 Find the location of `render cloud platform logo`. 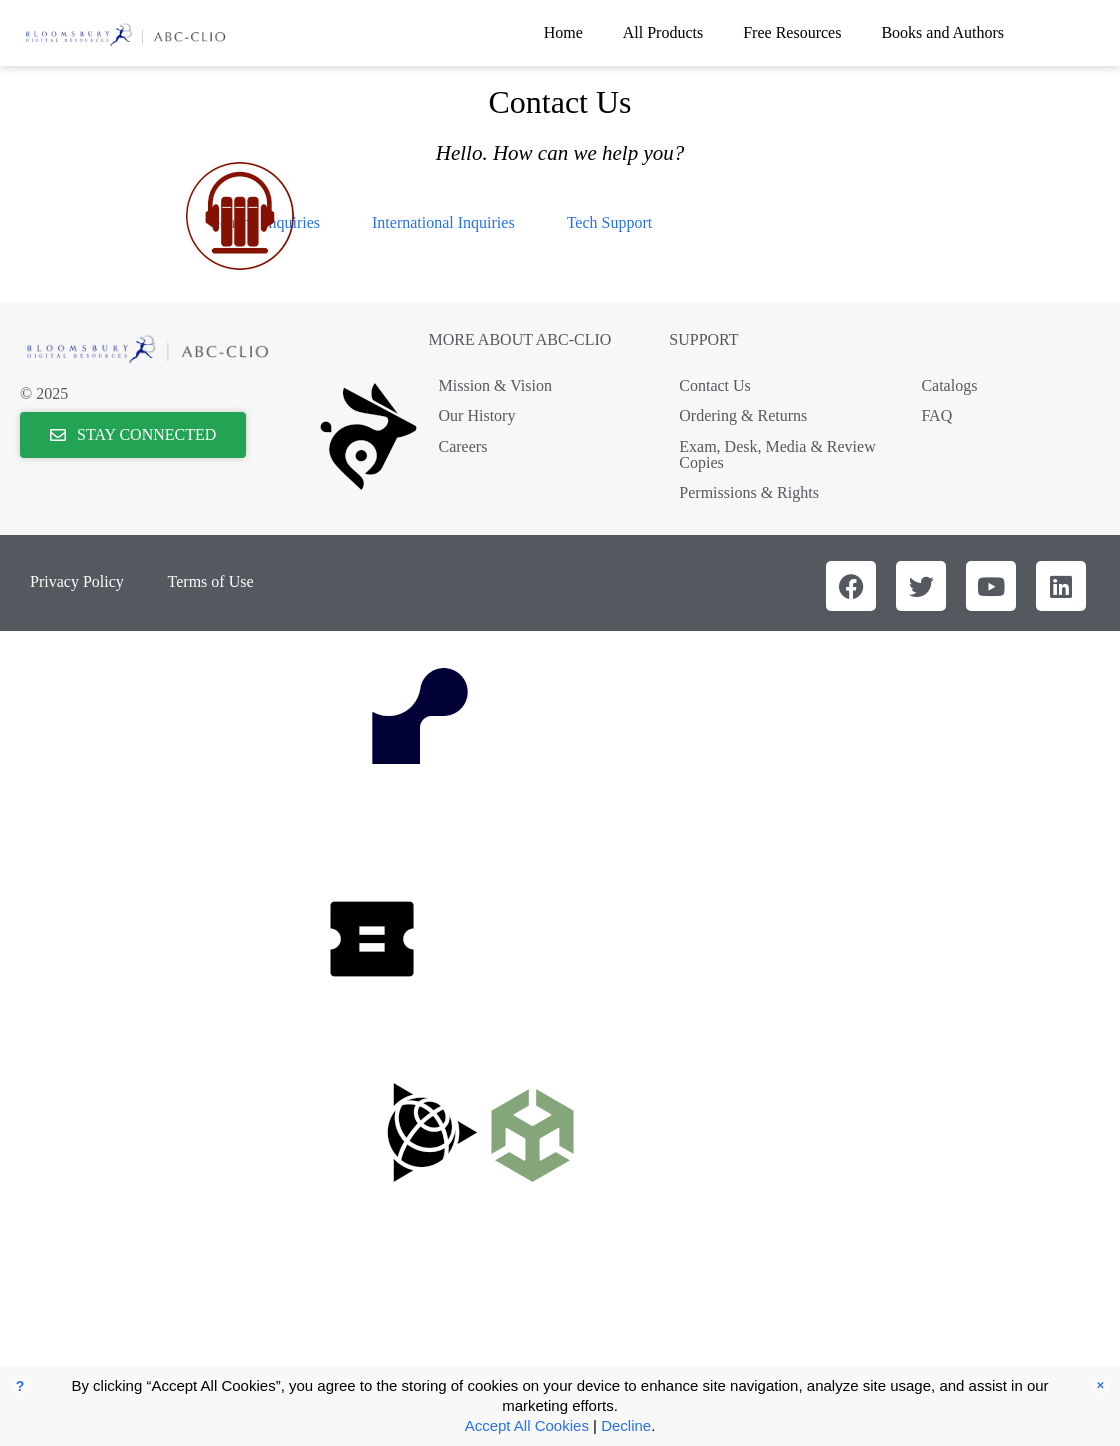

render cloud platform logo is located at coordinates (420, 716).